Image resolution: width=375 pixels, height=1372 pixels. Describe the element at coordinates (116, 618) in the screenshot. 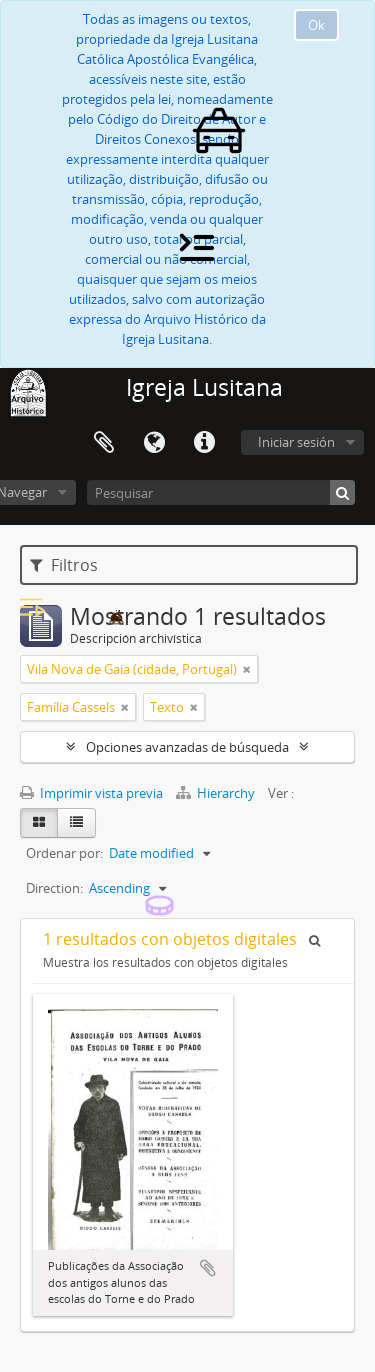

I see `indicates an active alert or emergency notification` at that location.